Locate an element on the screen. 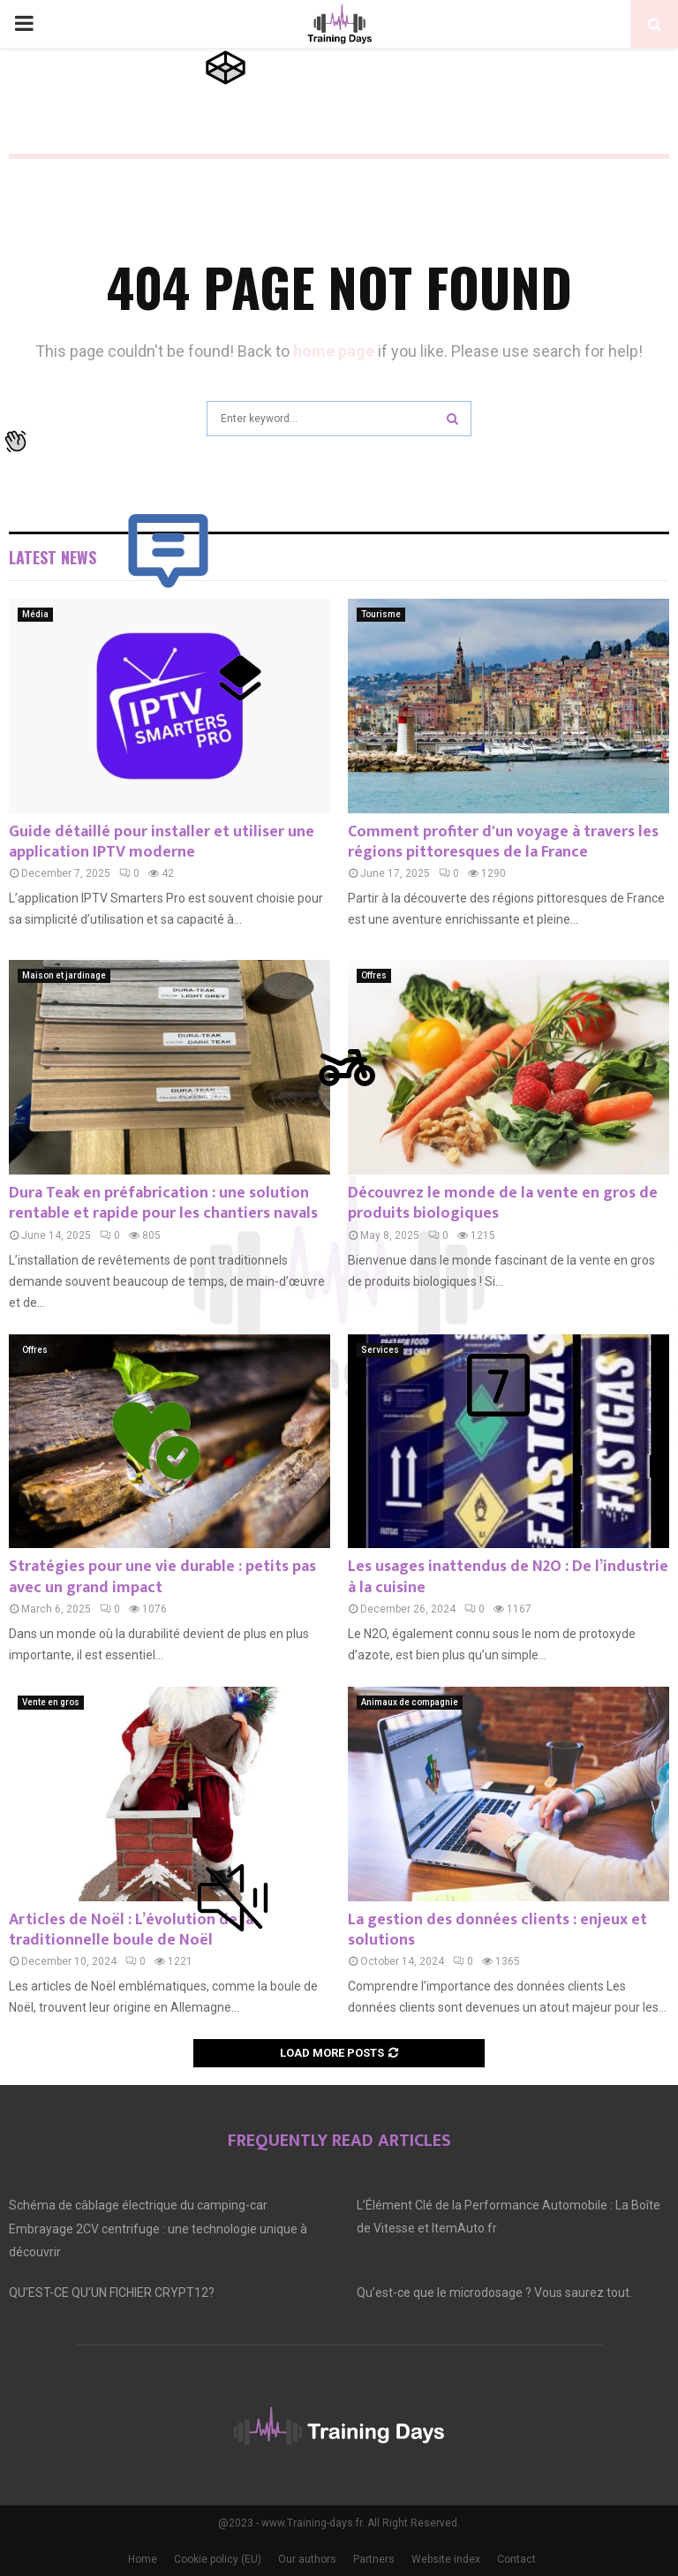  toggle map layers or overlays is located at coordinates (240, 679).